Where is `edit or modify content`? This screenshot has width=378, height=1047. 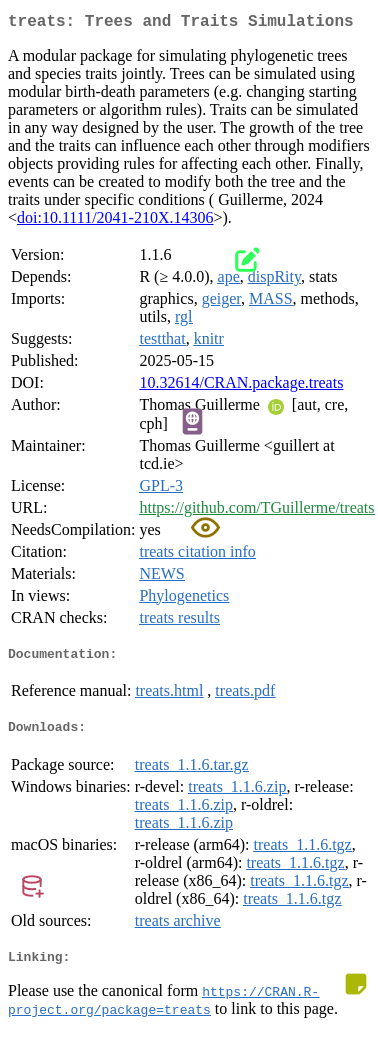
edit or modify content is located at coordinates (247, 259).